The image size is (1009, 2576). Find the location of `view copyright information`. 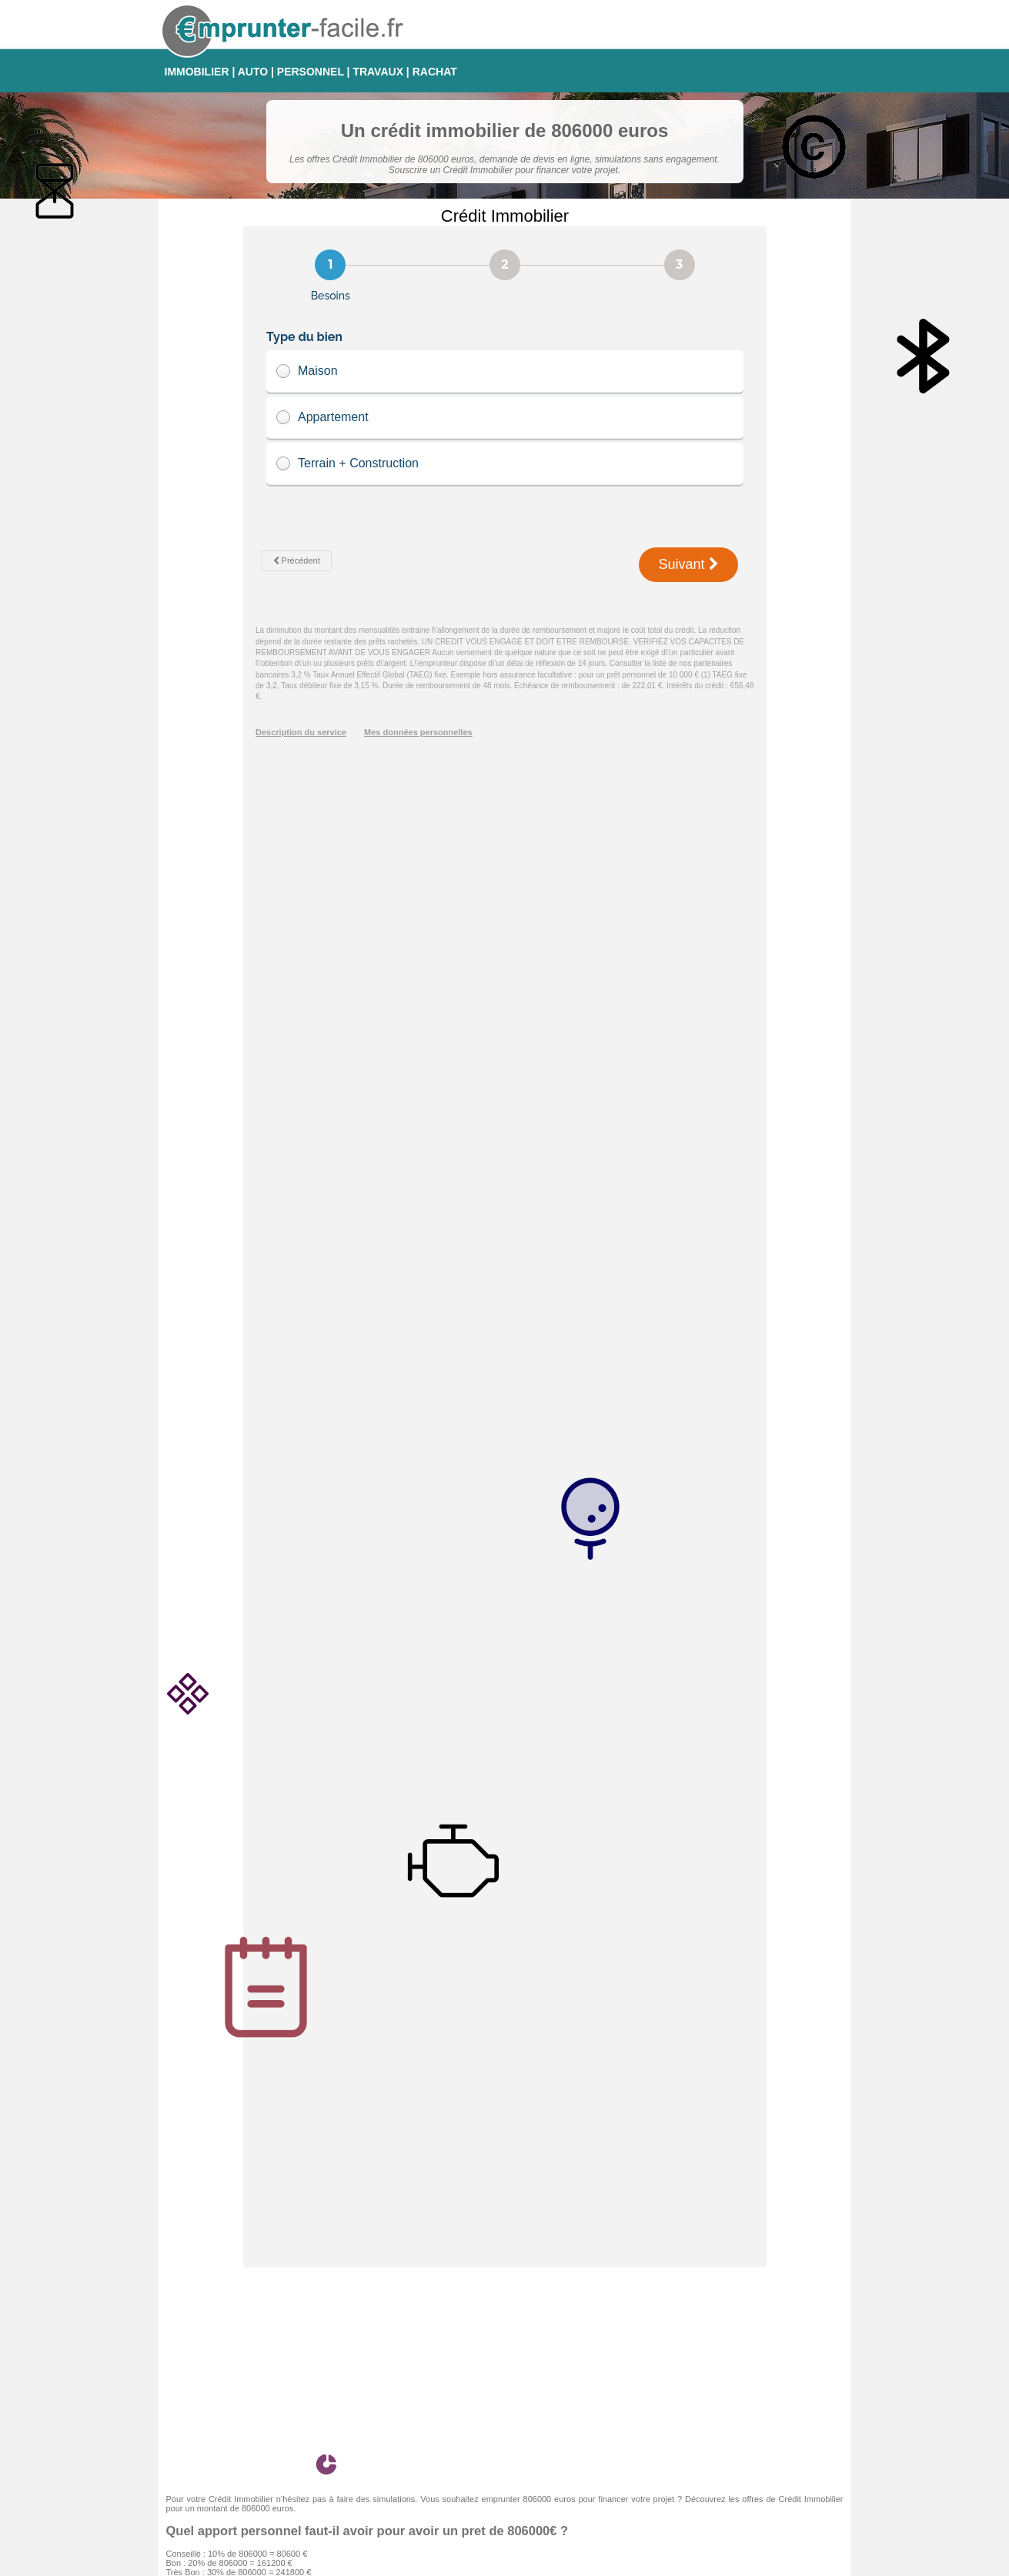

view copyright information is located at coordinates (814, 146).